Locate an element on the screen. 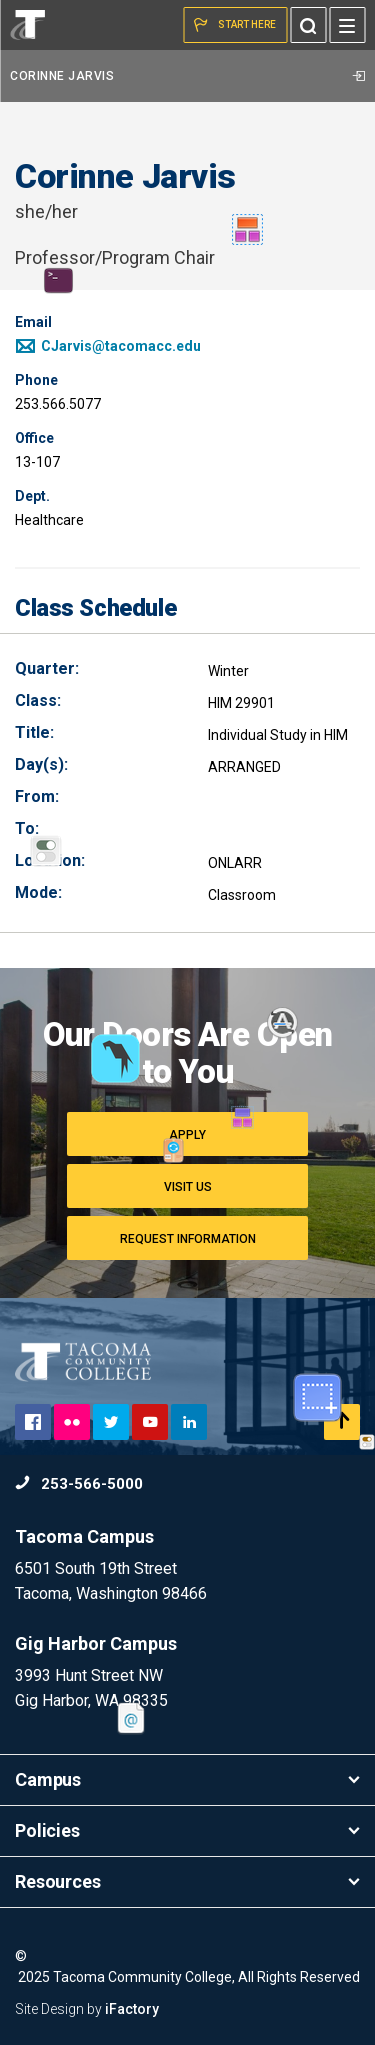 This screenshot has width=375, height=2045. launch the Parrot OS application is located at coordinates (115, 1058).